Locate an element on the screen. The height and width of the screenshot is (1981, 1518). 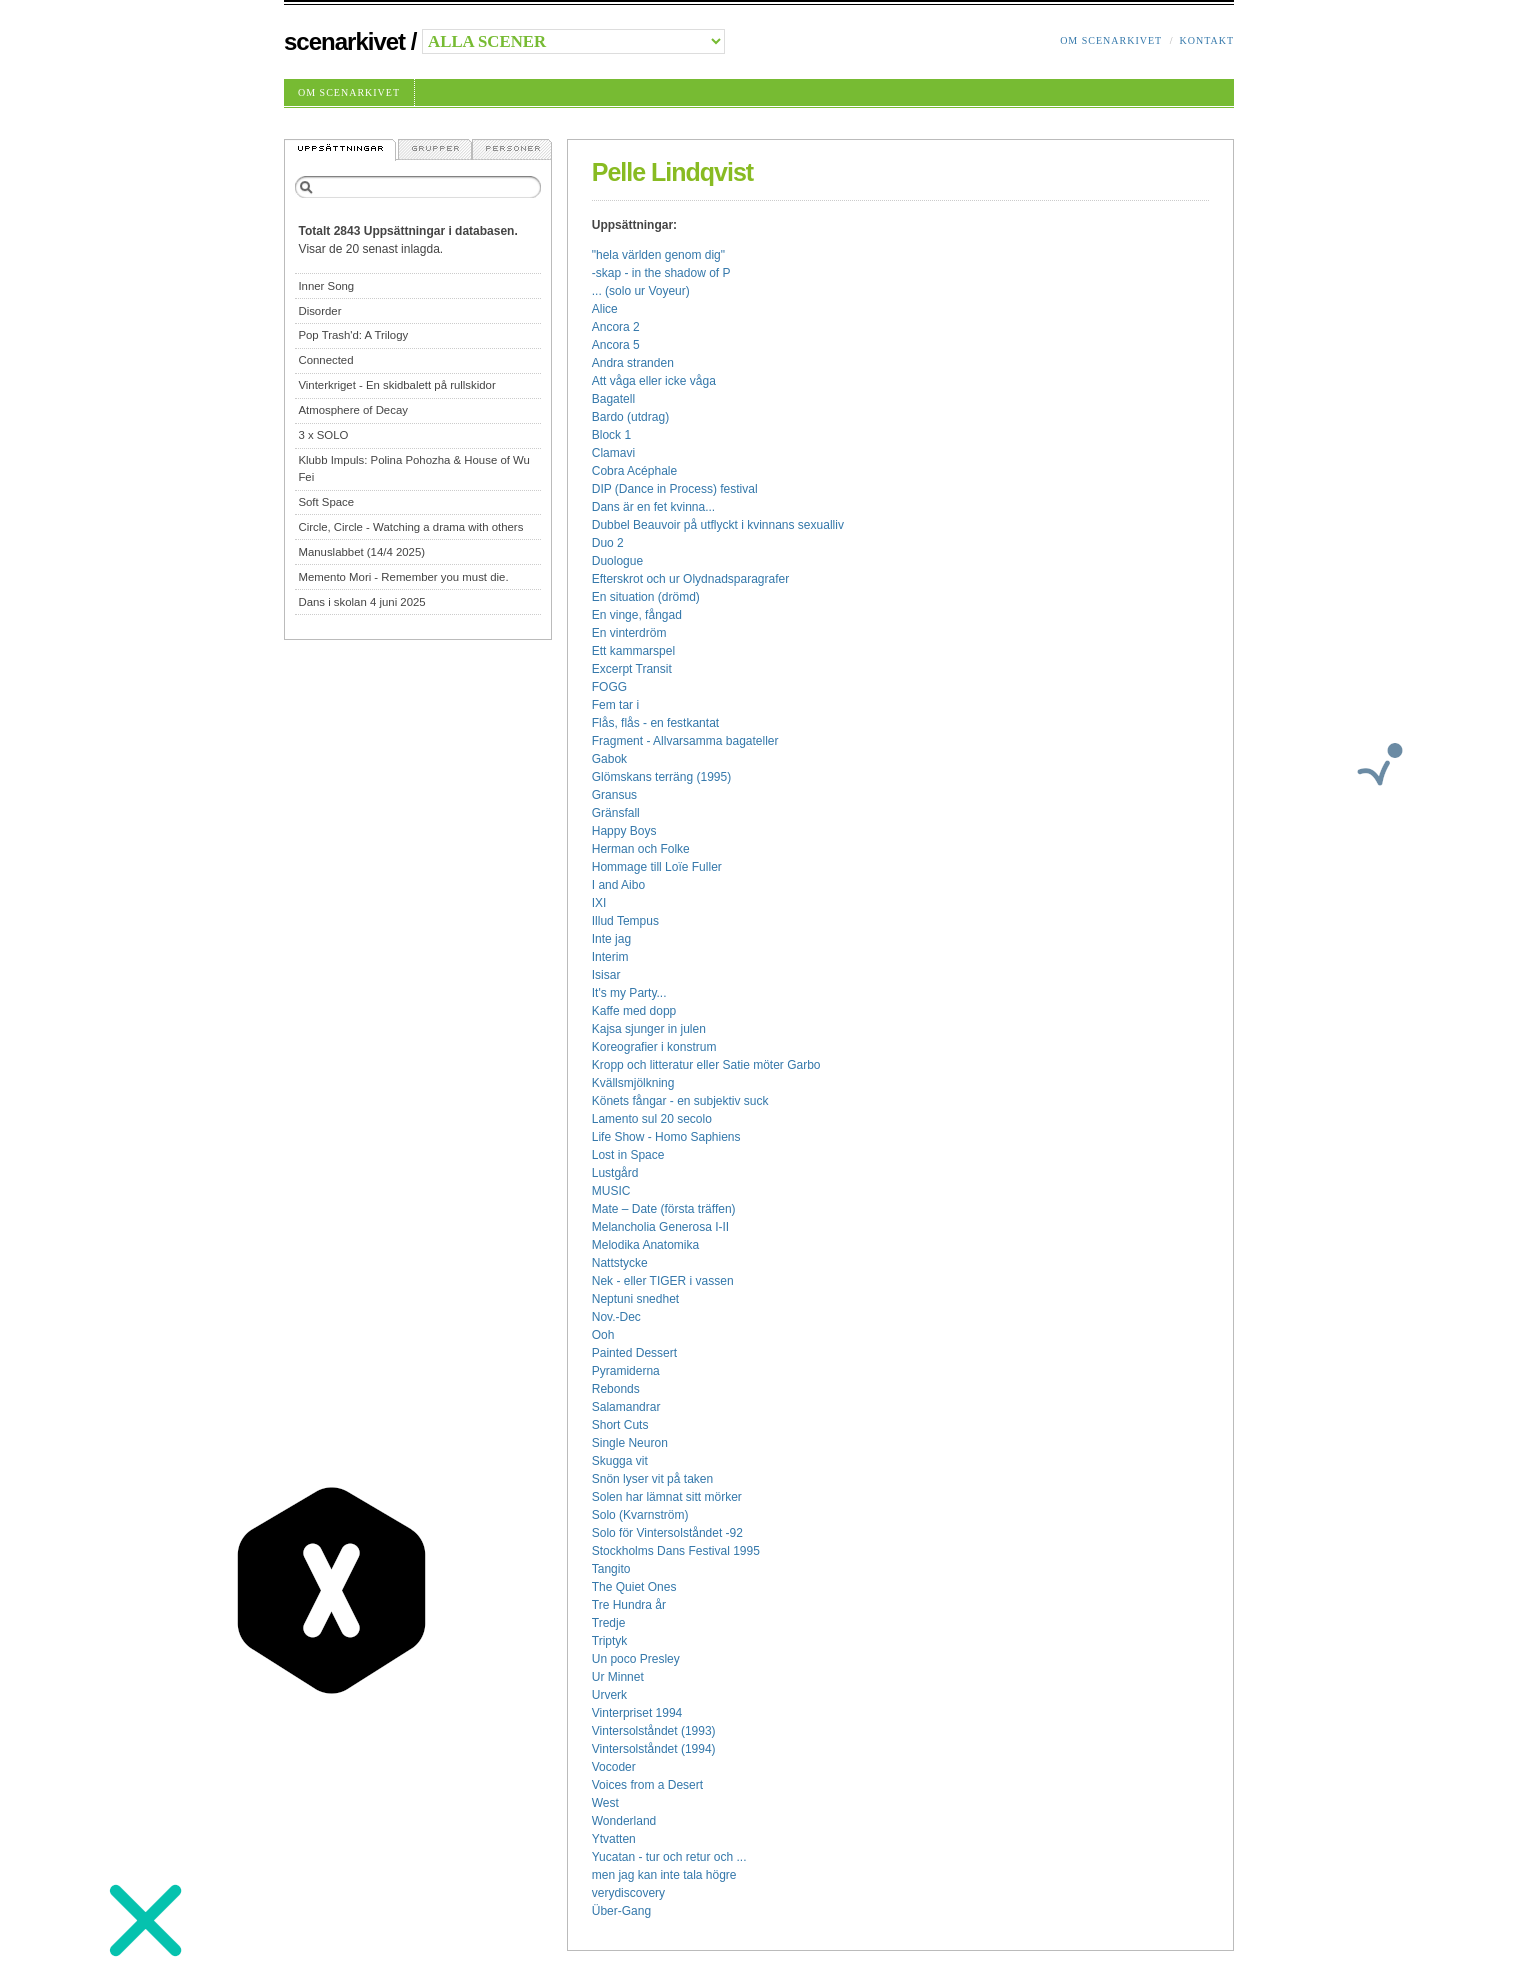
close or cancel action is located at coordinates (331, 1590).